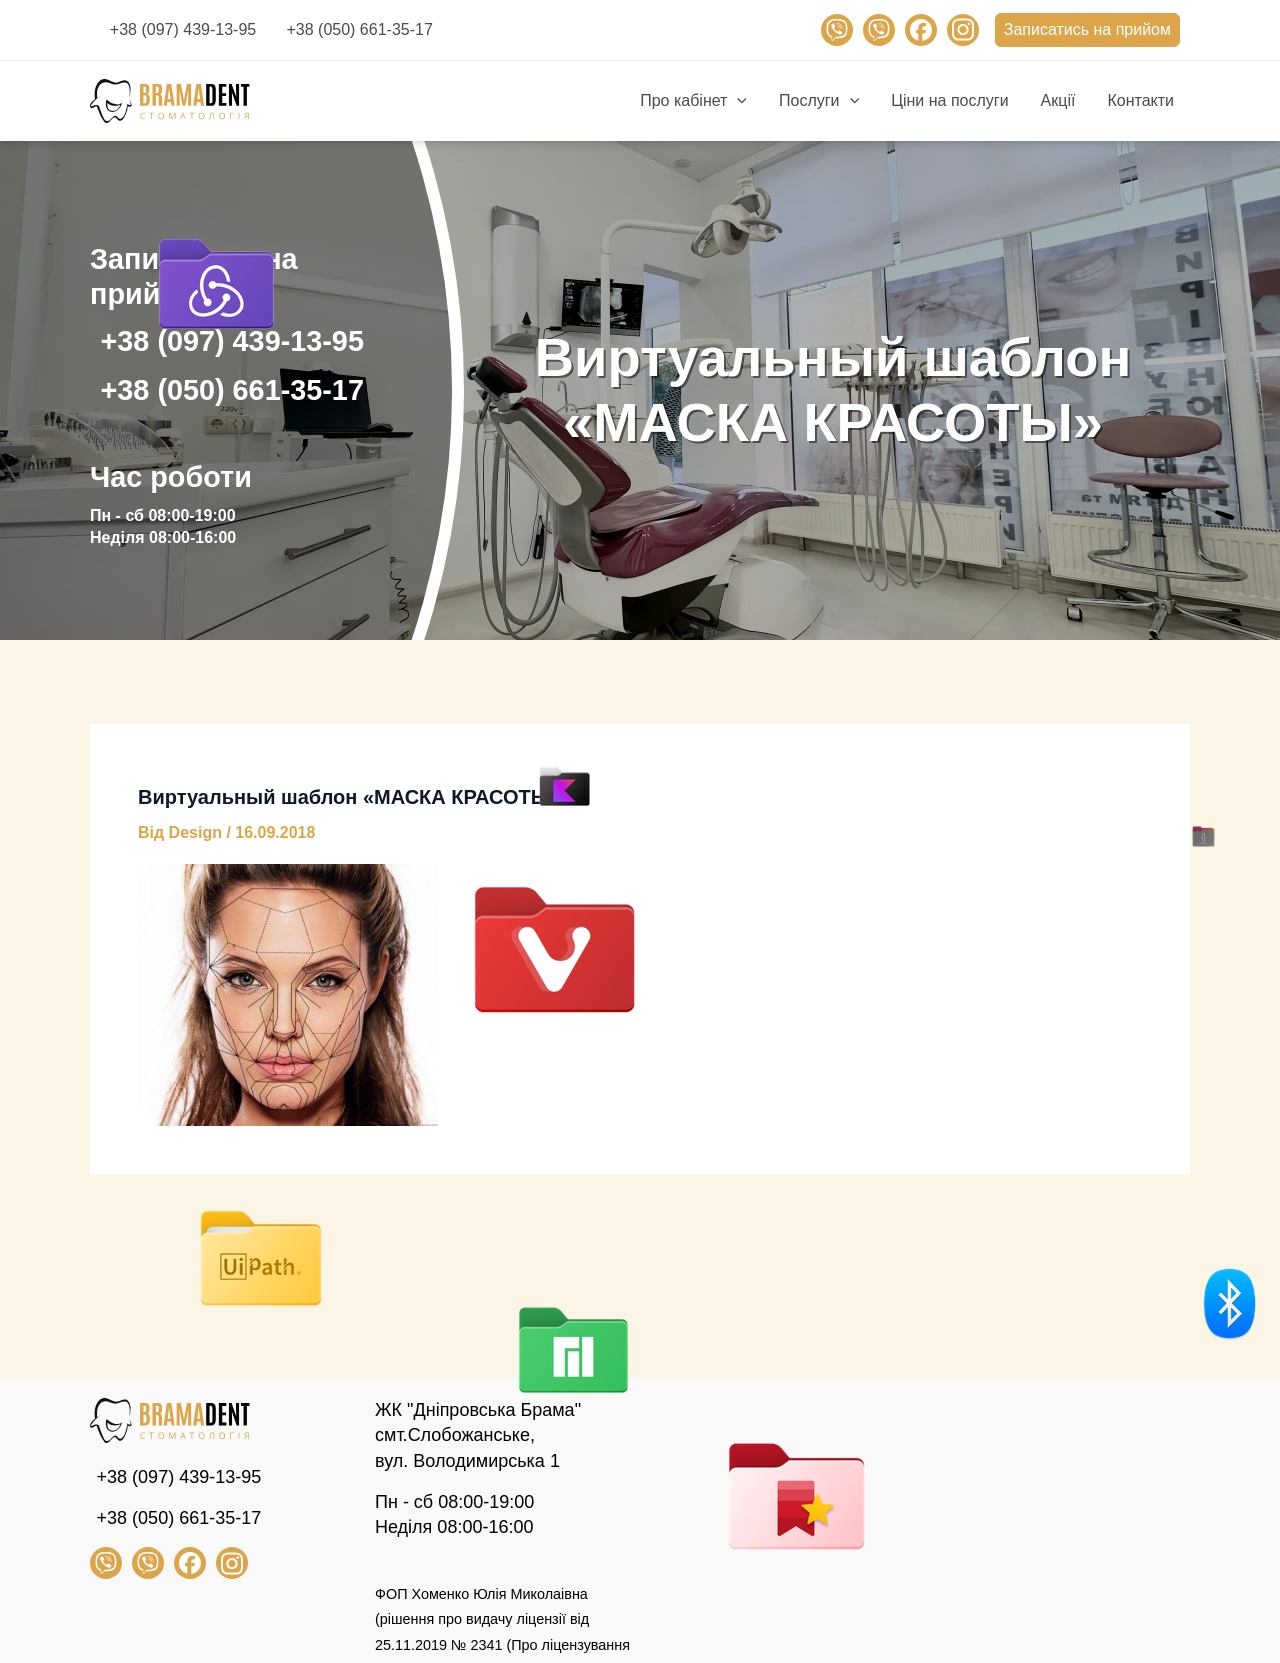 The image size is (1280, 1663). Describe the element at coordinates (216, 287) in the screenshot. I see `folder containing redux state management files` at that location.